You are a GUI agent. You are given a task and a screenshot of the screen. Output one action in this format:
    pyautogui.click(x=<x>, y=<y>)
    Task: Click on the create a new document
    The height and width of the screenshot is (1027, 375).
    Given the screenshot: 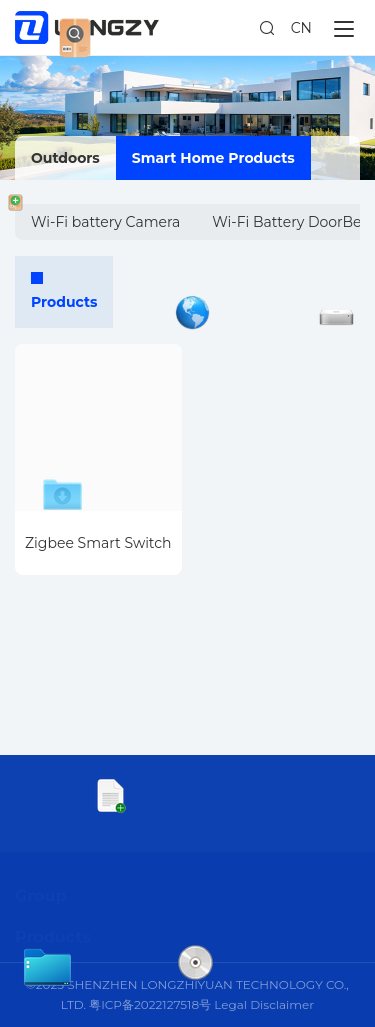 What is the action you would take?
    pyautogui.click(x=110, y=795)
    